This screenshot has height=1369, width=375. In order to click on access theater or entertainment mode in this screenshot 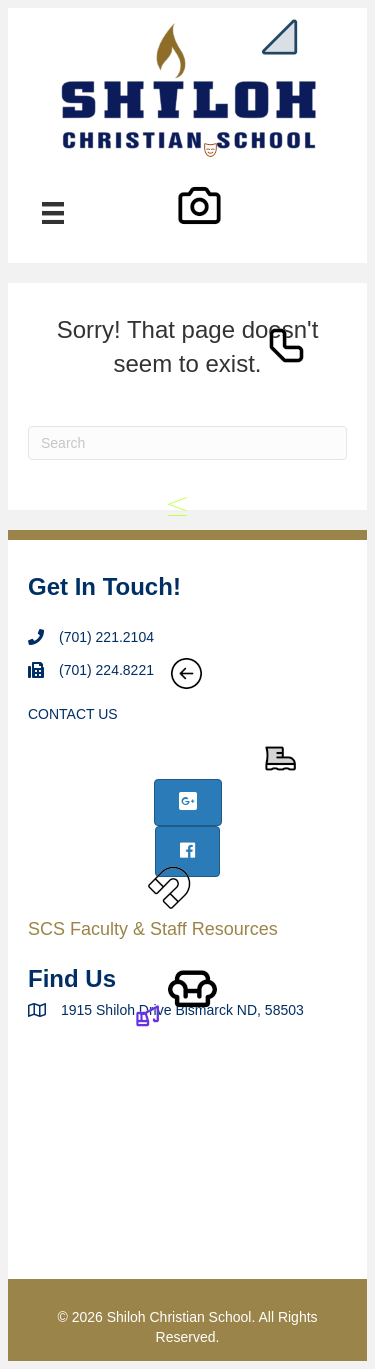, I will do `click(210, 149)`.